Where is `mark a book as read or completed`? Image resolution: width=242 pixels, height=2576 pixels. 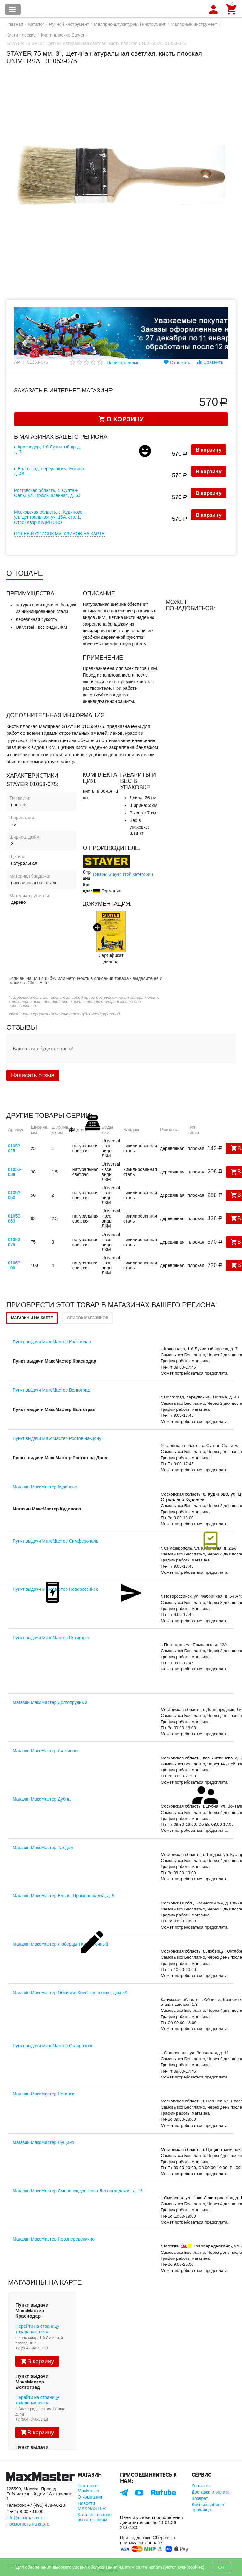
mark a book as read or completed is located at coordinates (210, 1540).